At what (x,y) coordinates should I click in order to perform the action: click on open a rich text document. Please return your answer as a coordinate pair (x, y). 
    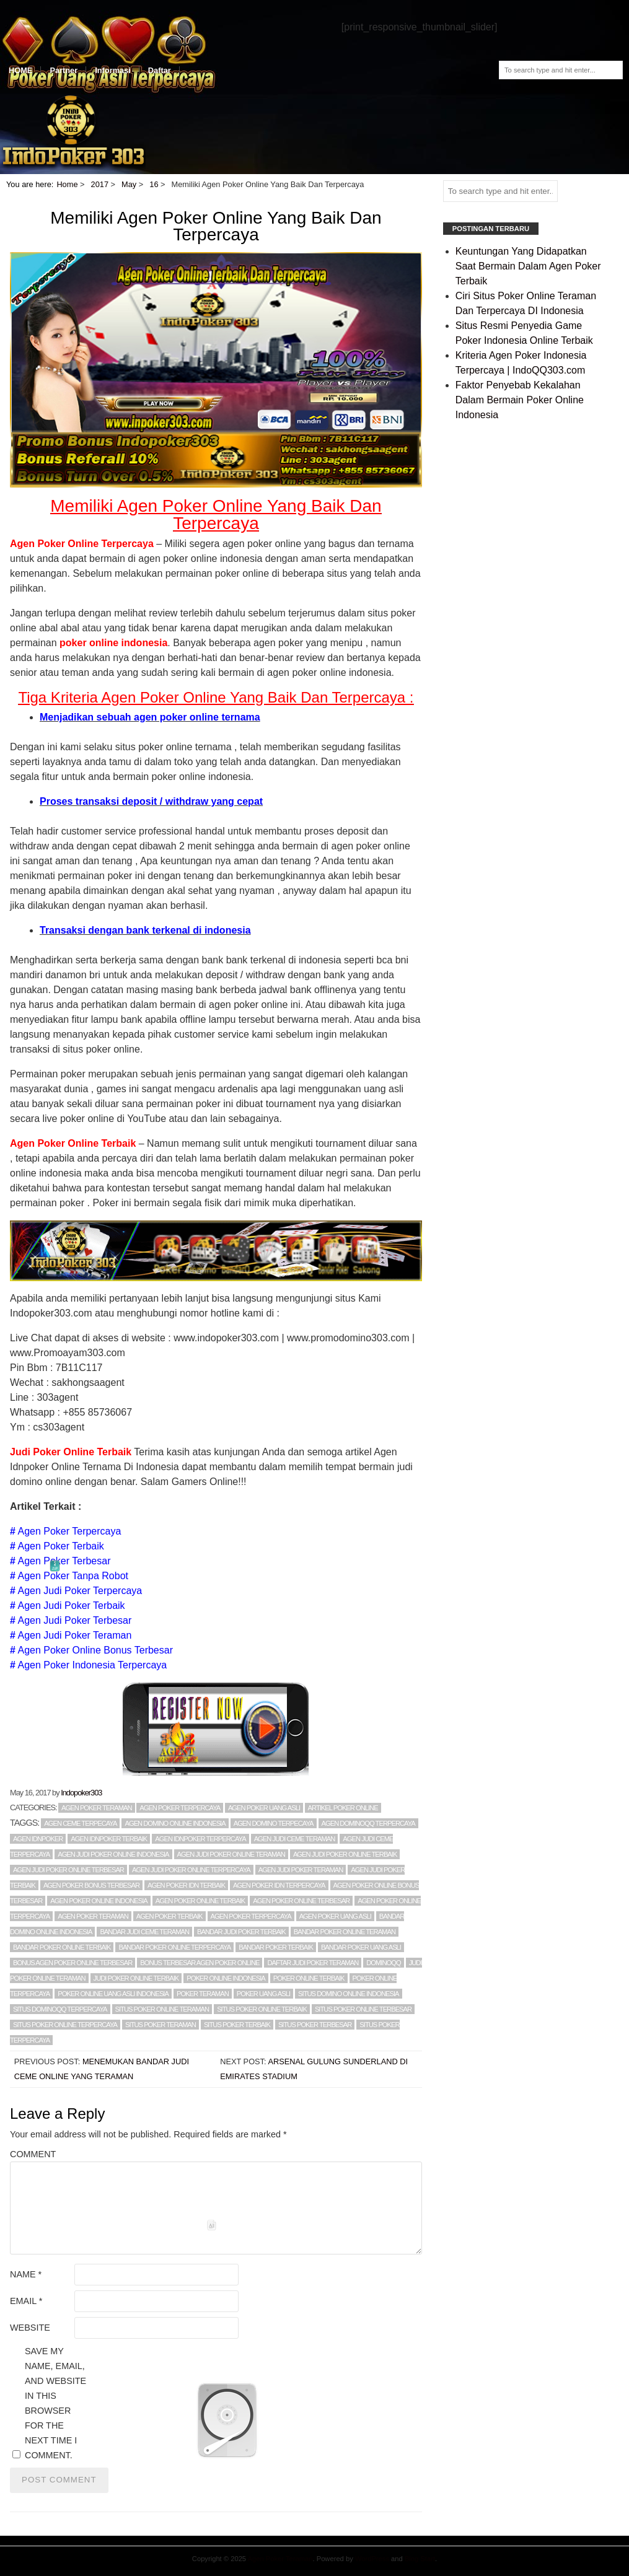
    Looking at the image, I should click on (211, 2225).